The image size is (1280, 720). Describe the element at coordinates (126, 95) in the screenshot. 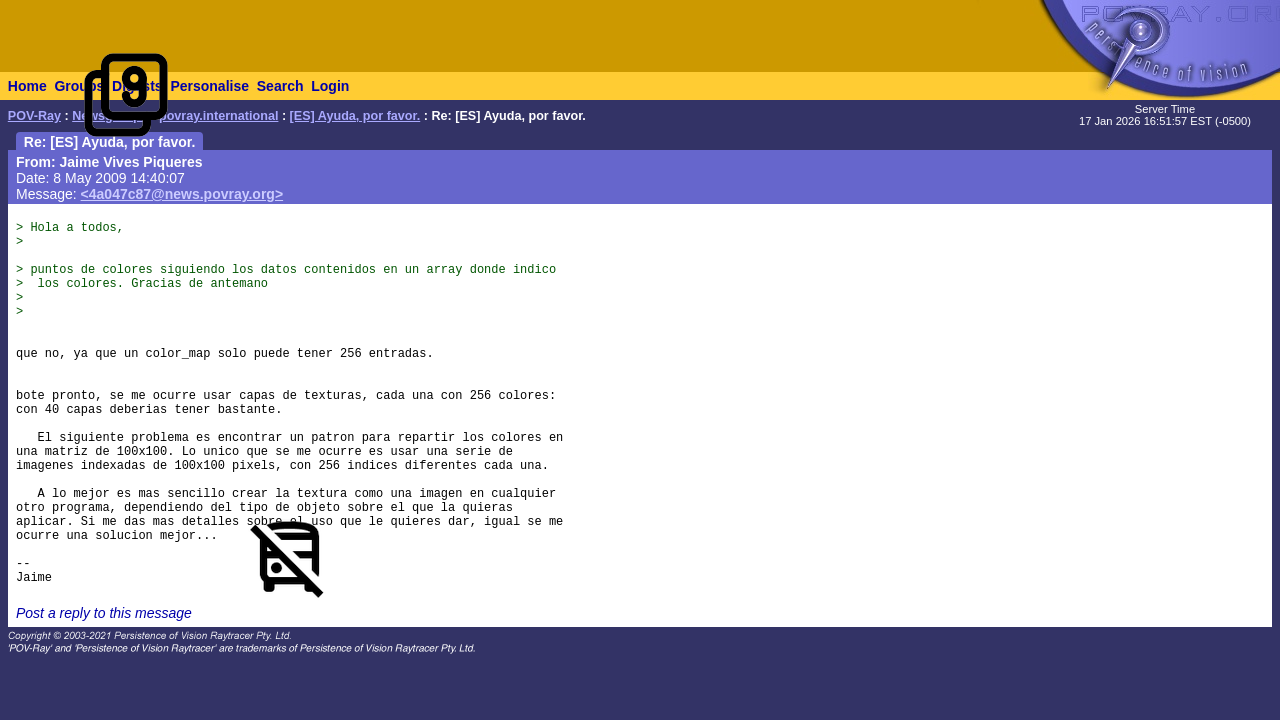

I see `view item 9 in a collection` at that location.